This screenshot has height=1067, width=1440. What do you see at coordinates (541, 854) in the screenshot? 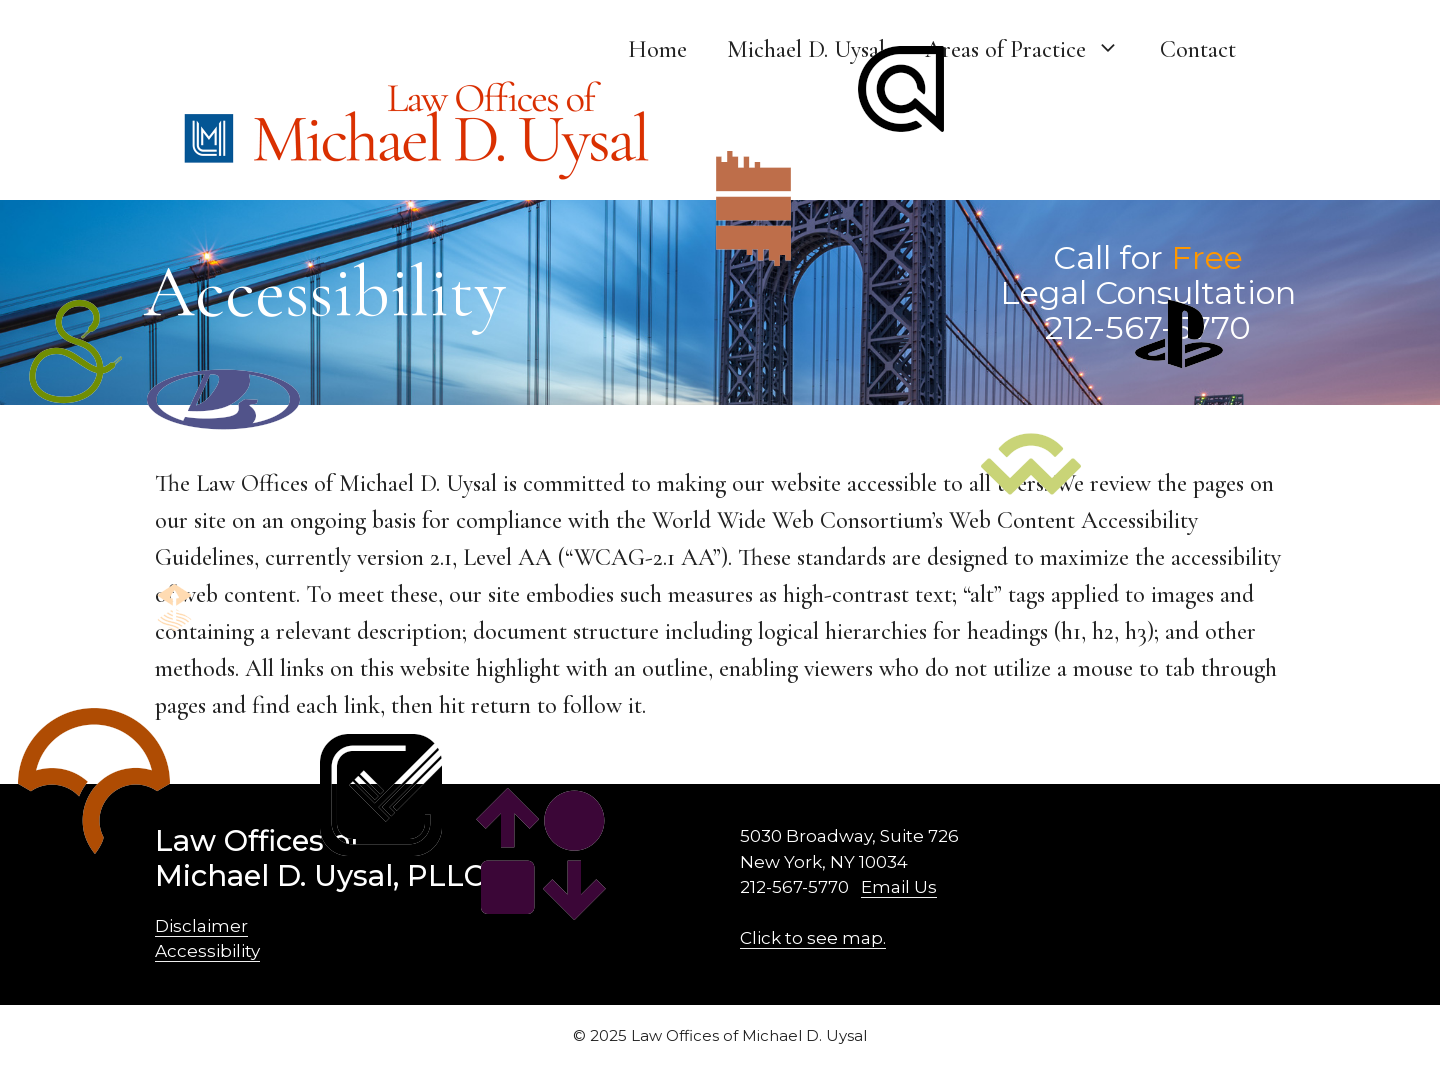
I see `swap or exchange items` at bounding box center [541, 854].